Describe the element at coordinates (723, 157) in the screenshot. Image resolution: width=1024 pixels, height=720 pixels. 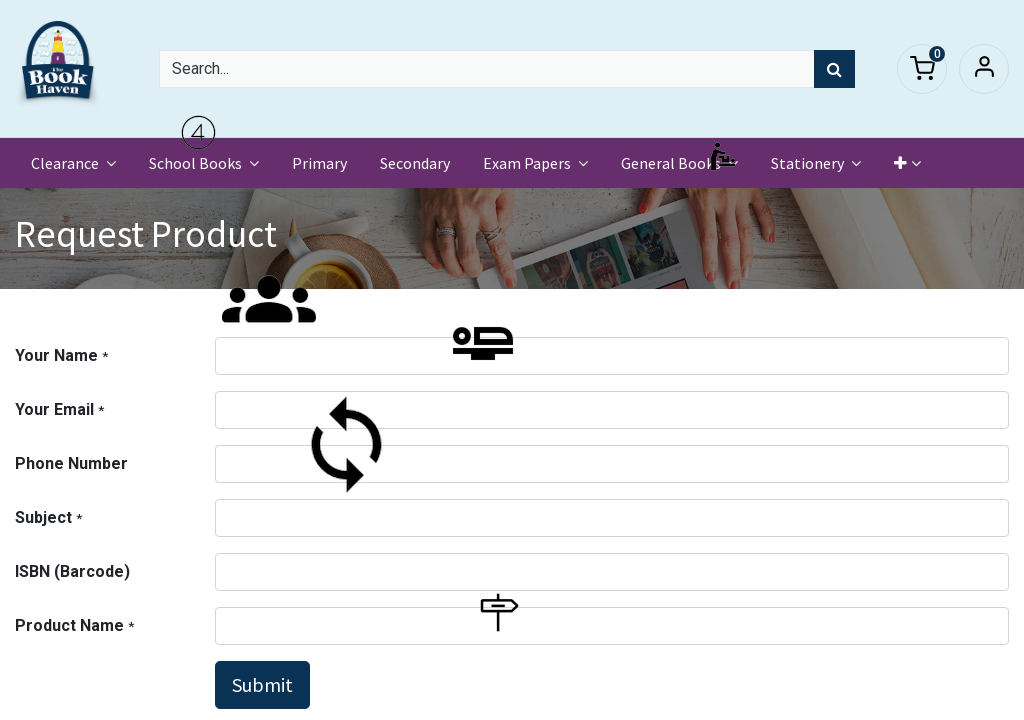
I see `indicates baby changing station nearby` at that location.